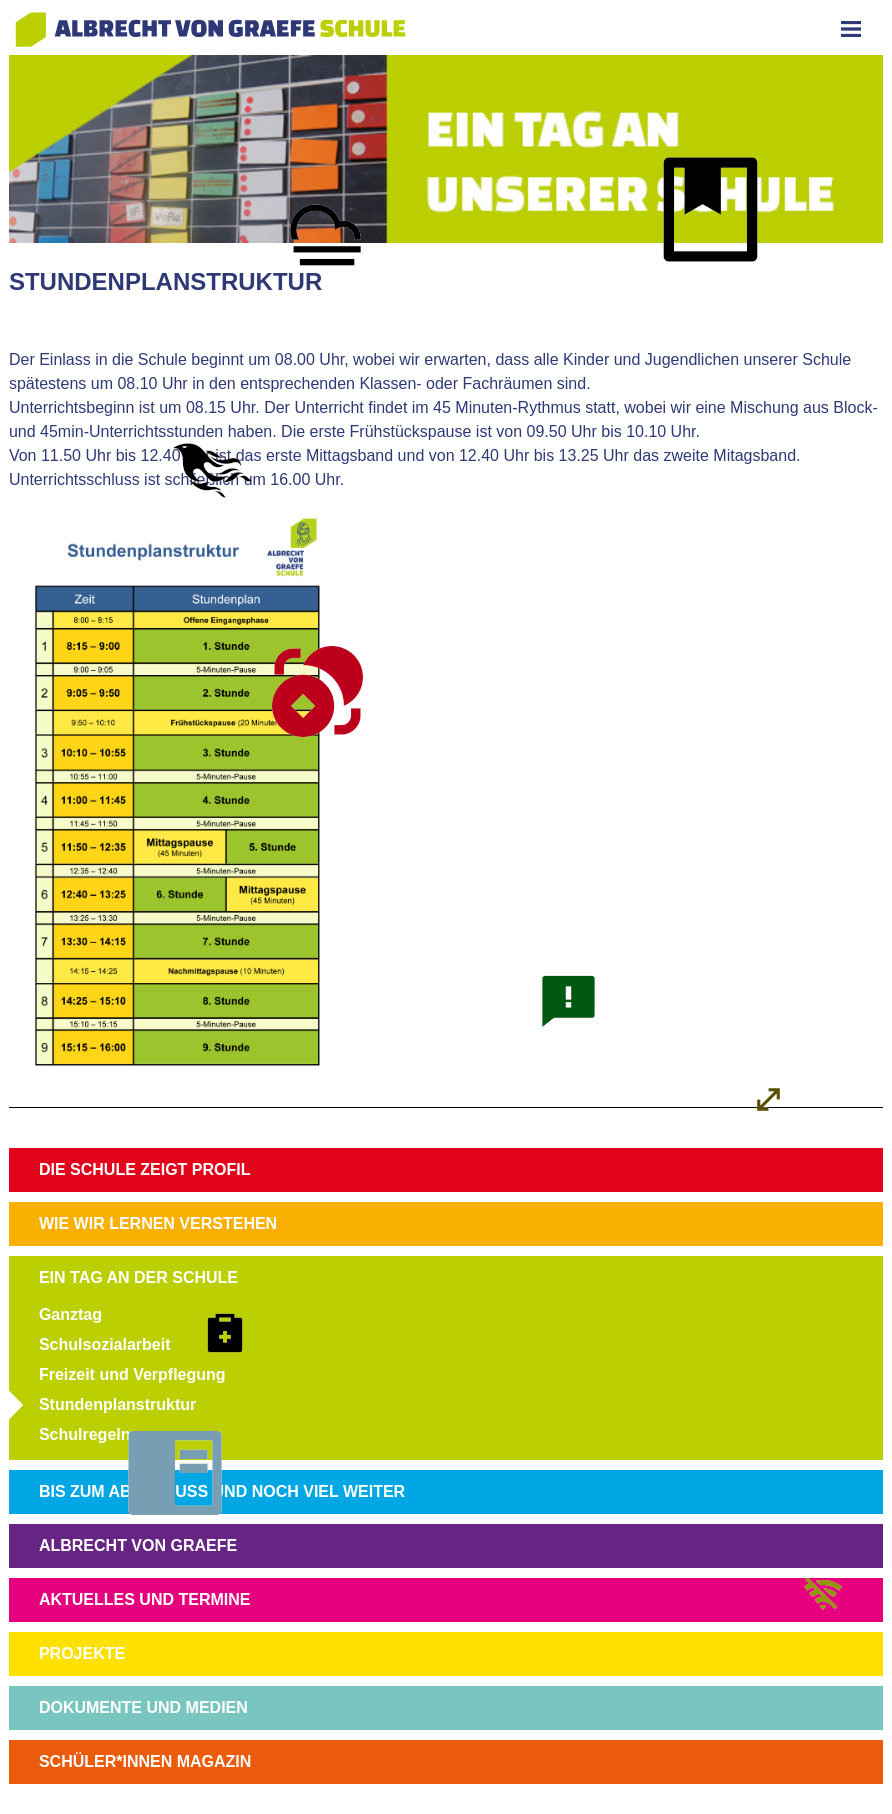 This screenshot has height=1814, width=892. I want to click on phoenix framework logo, so click(212, 470).